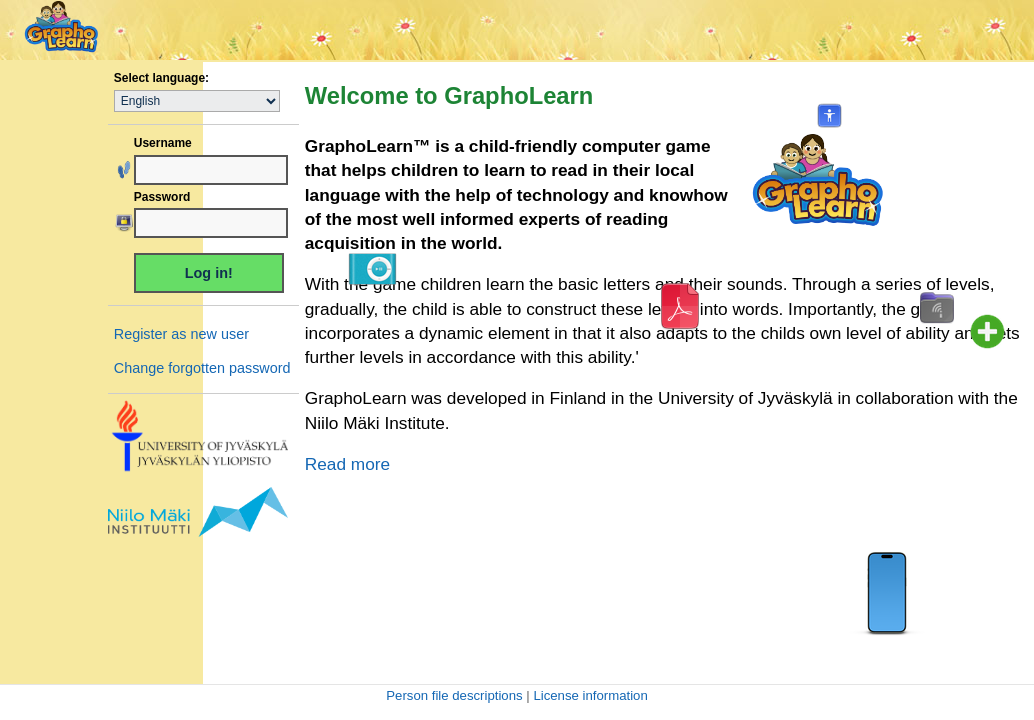 The image size is (1034, 720). I want to click on iPod shuffle device connected, so click(372, 260).